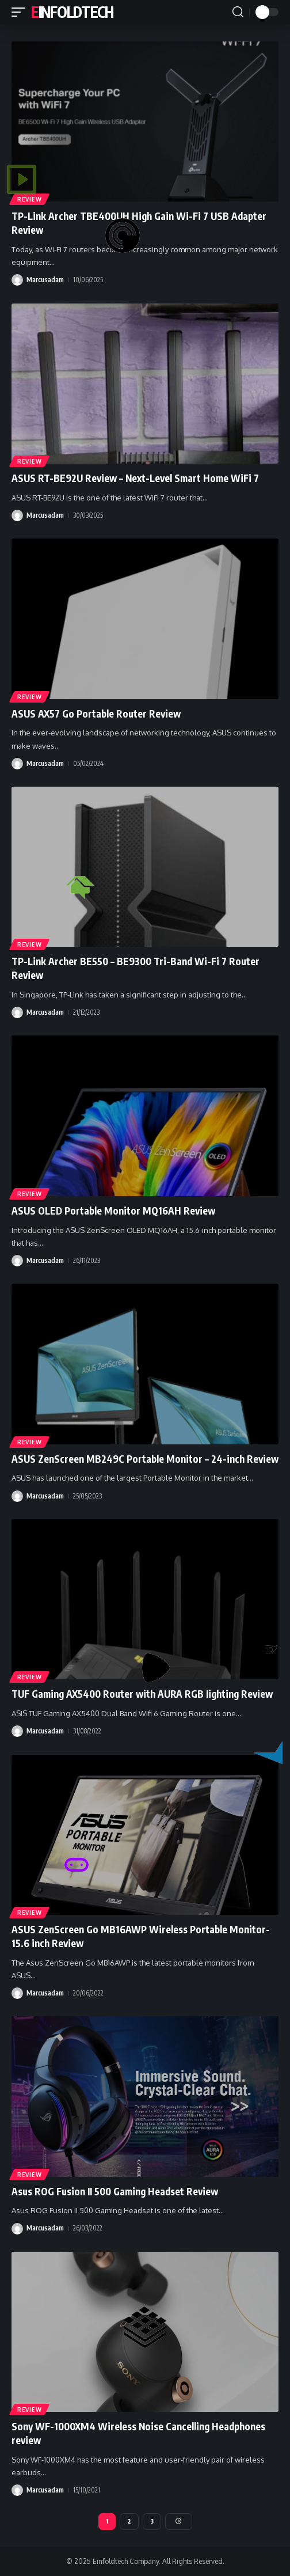  I want to click on open pocket casts app, so click(123, 236).